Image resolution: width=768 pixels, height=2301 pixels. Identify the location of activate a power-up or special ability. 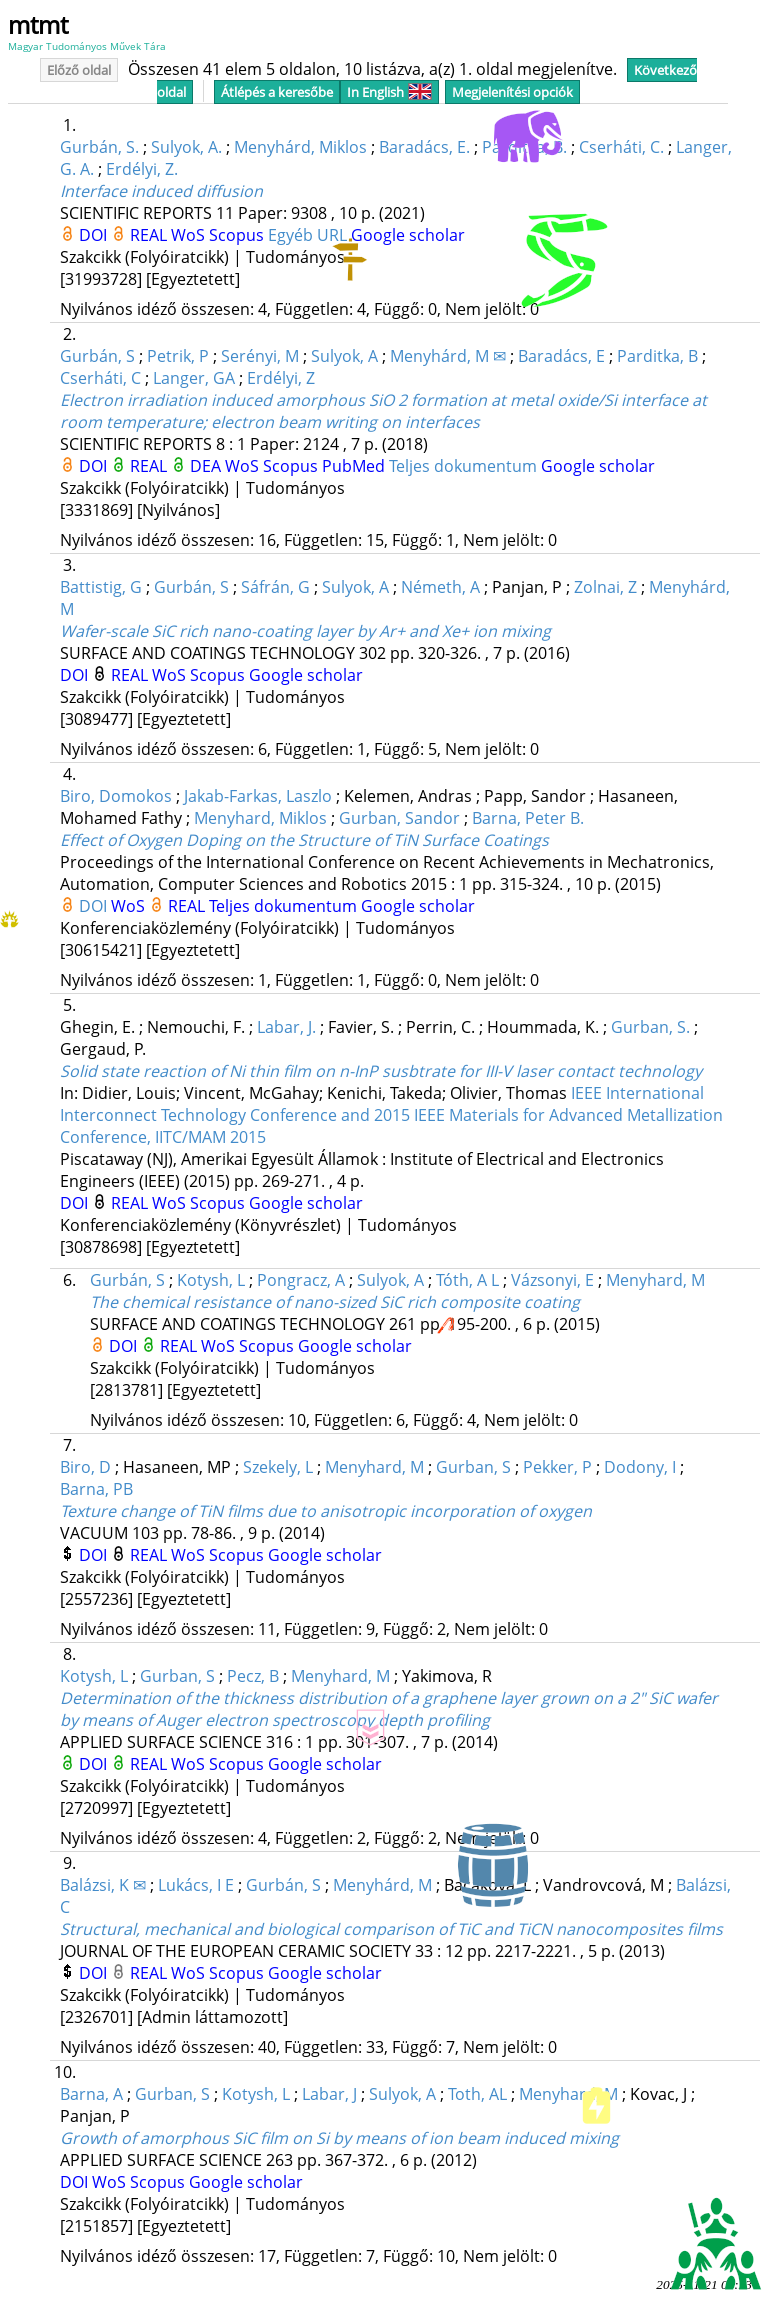
(9, 918).